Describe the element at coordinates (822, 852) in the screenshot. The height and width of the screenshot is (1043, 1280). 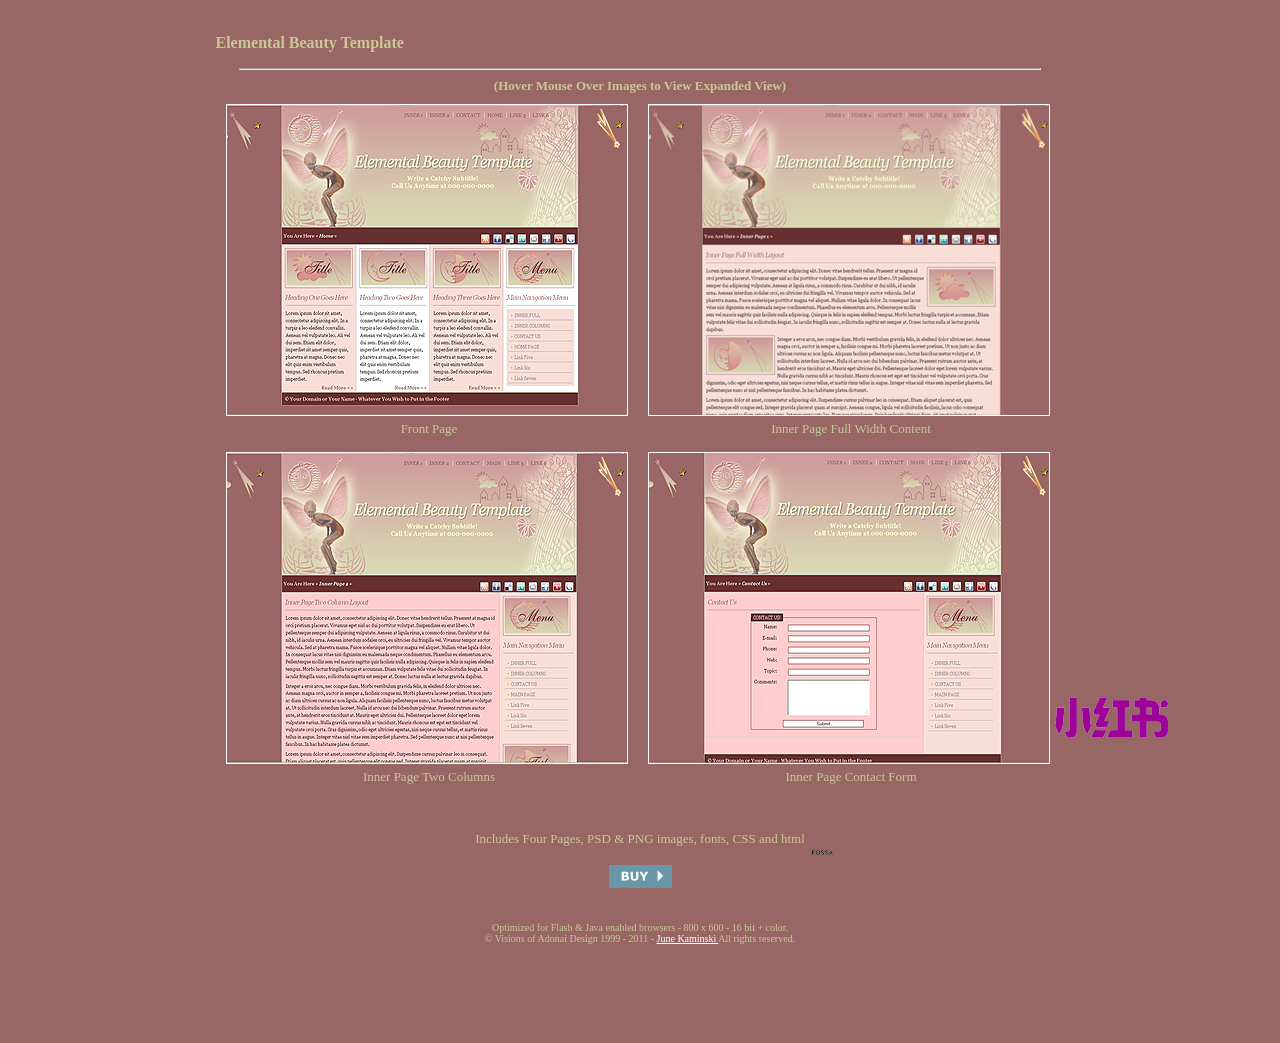
I see `fossa software compliance and licensing platform logo` at that location.